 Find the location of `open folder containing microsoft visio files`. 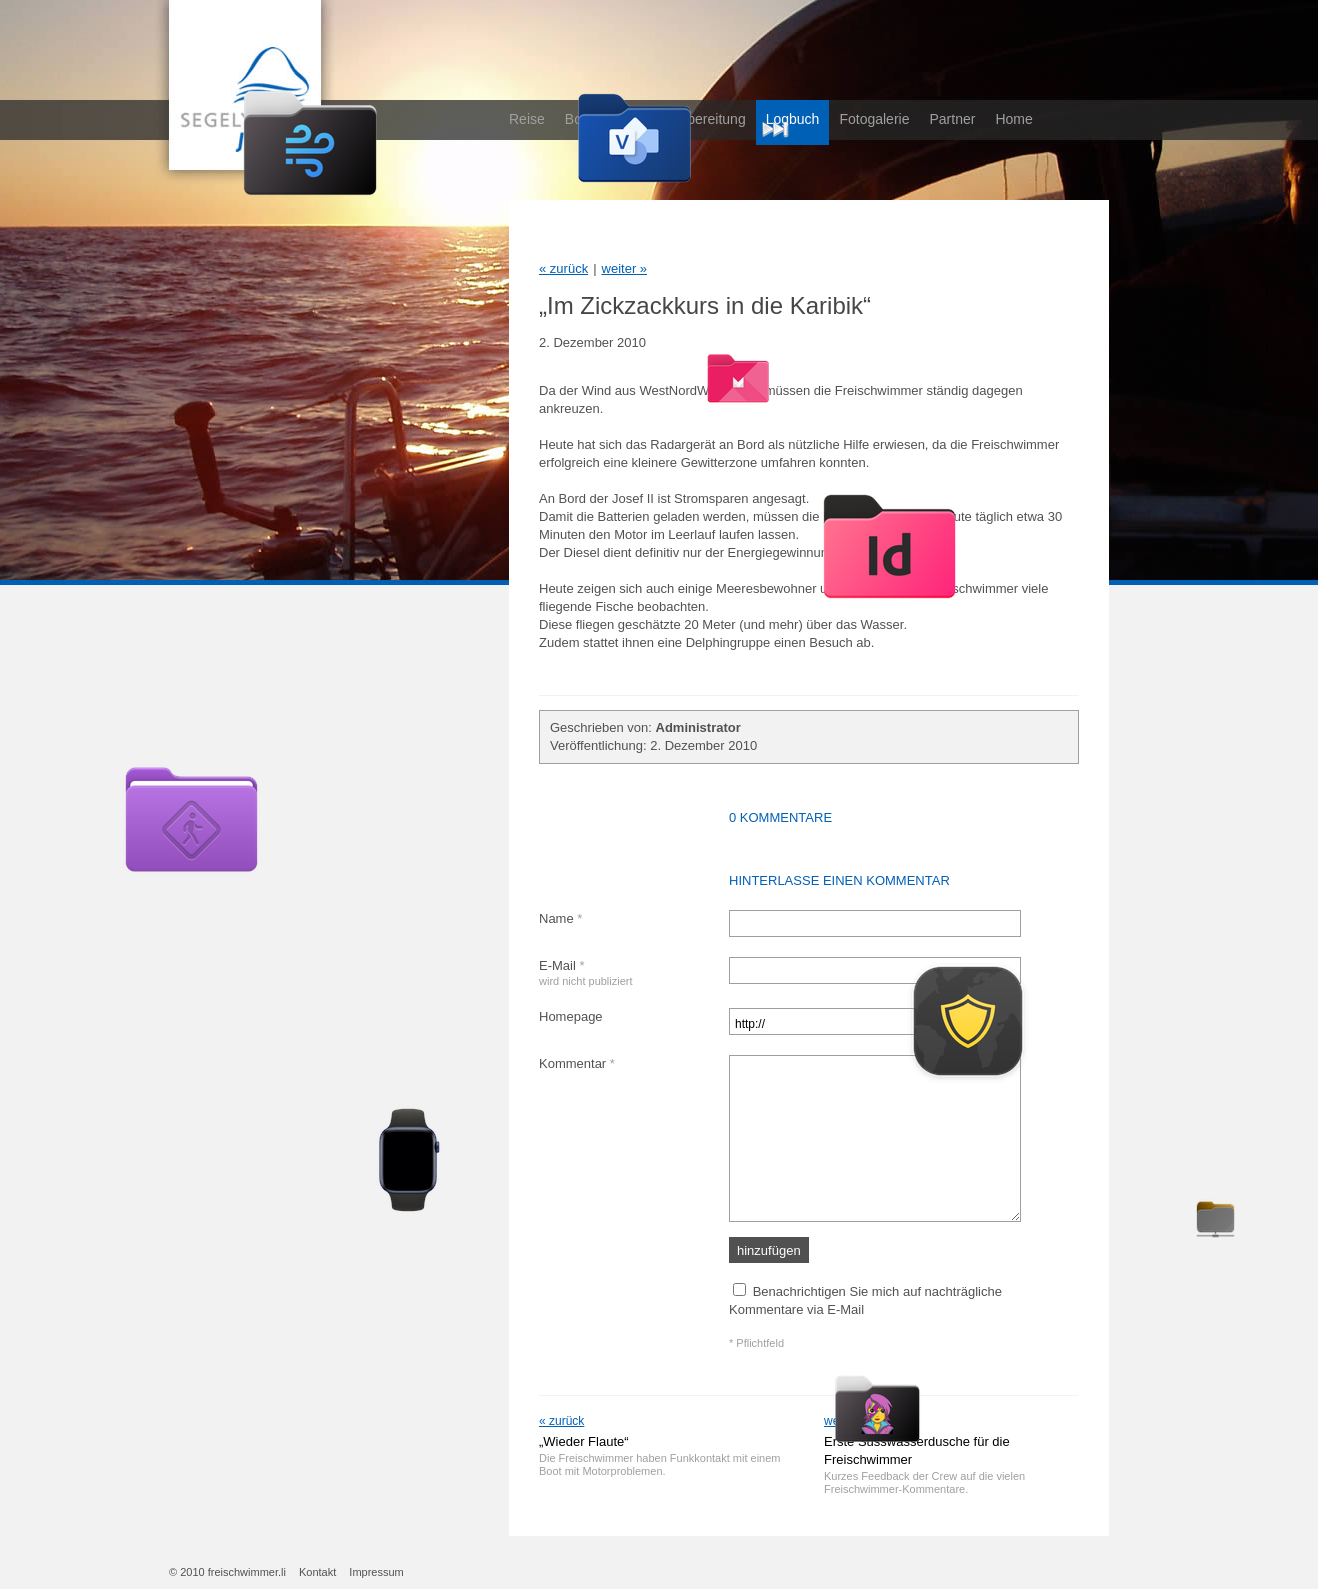

open folder containing microsoft visio files is located at coordinates (634, 141).